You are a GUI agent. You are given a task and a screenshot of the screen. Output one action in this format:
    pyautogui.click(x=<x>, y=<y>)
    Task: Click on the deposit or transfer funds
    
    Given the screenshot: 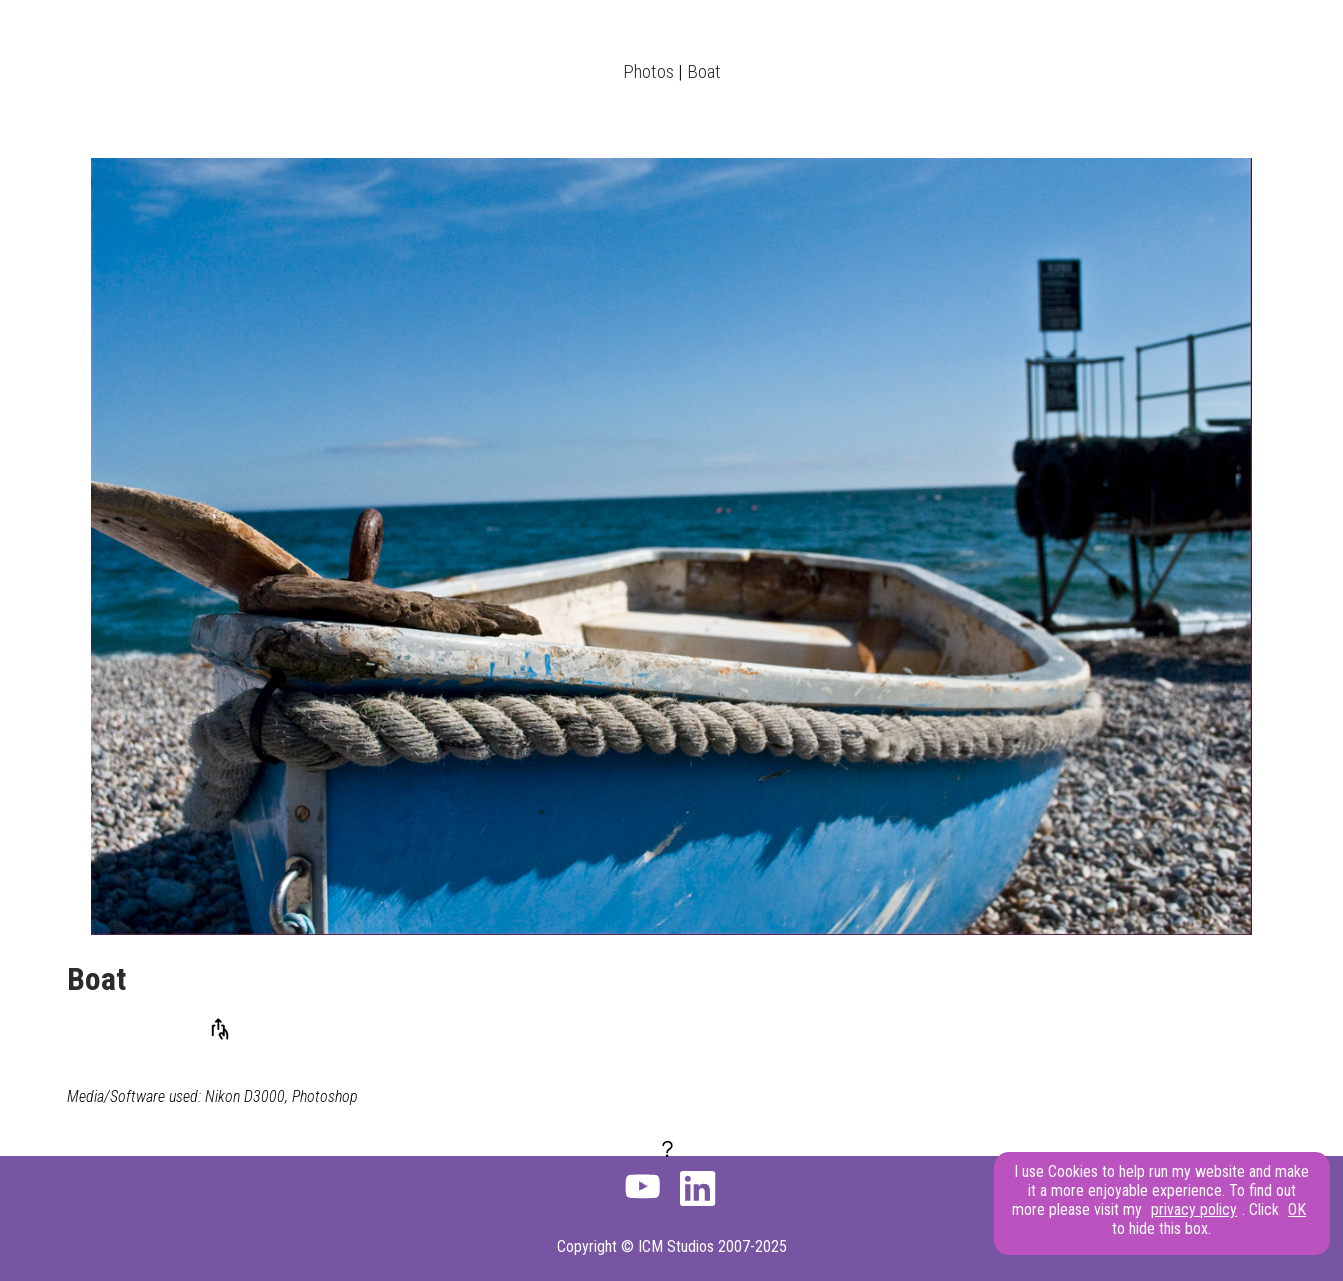 What is the action you would take?
    pyautogui.click(x=219, y=1029)
    